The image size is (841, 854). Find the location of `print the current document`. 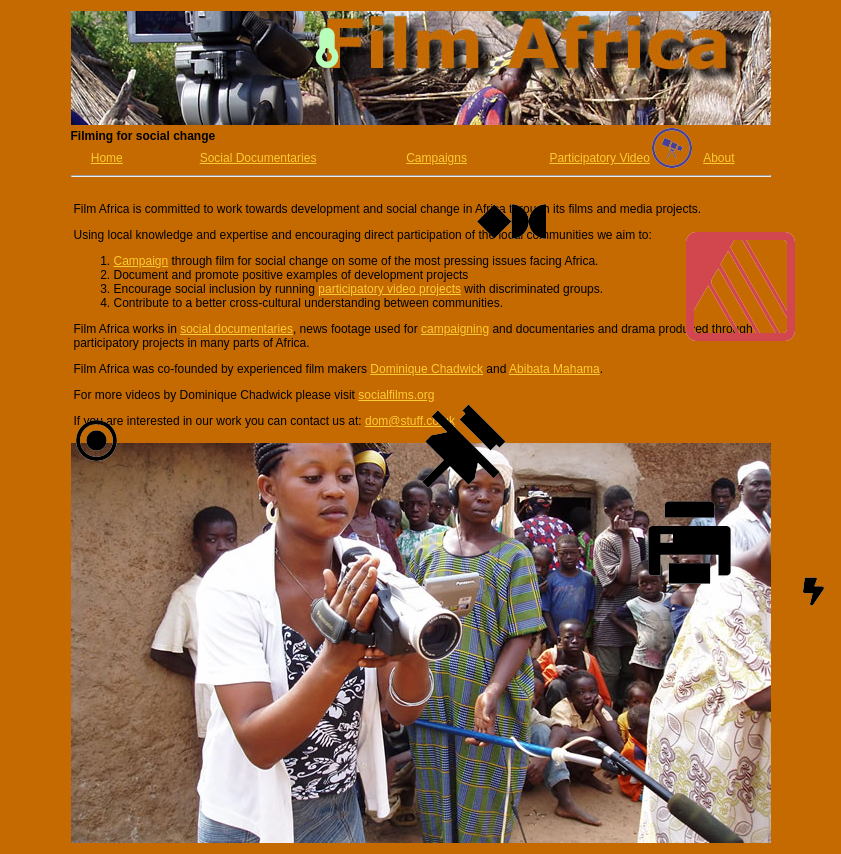

print the current document is located at coordinates (689, 542).